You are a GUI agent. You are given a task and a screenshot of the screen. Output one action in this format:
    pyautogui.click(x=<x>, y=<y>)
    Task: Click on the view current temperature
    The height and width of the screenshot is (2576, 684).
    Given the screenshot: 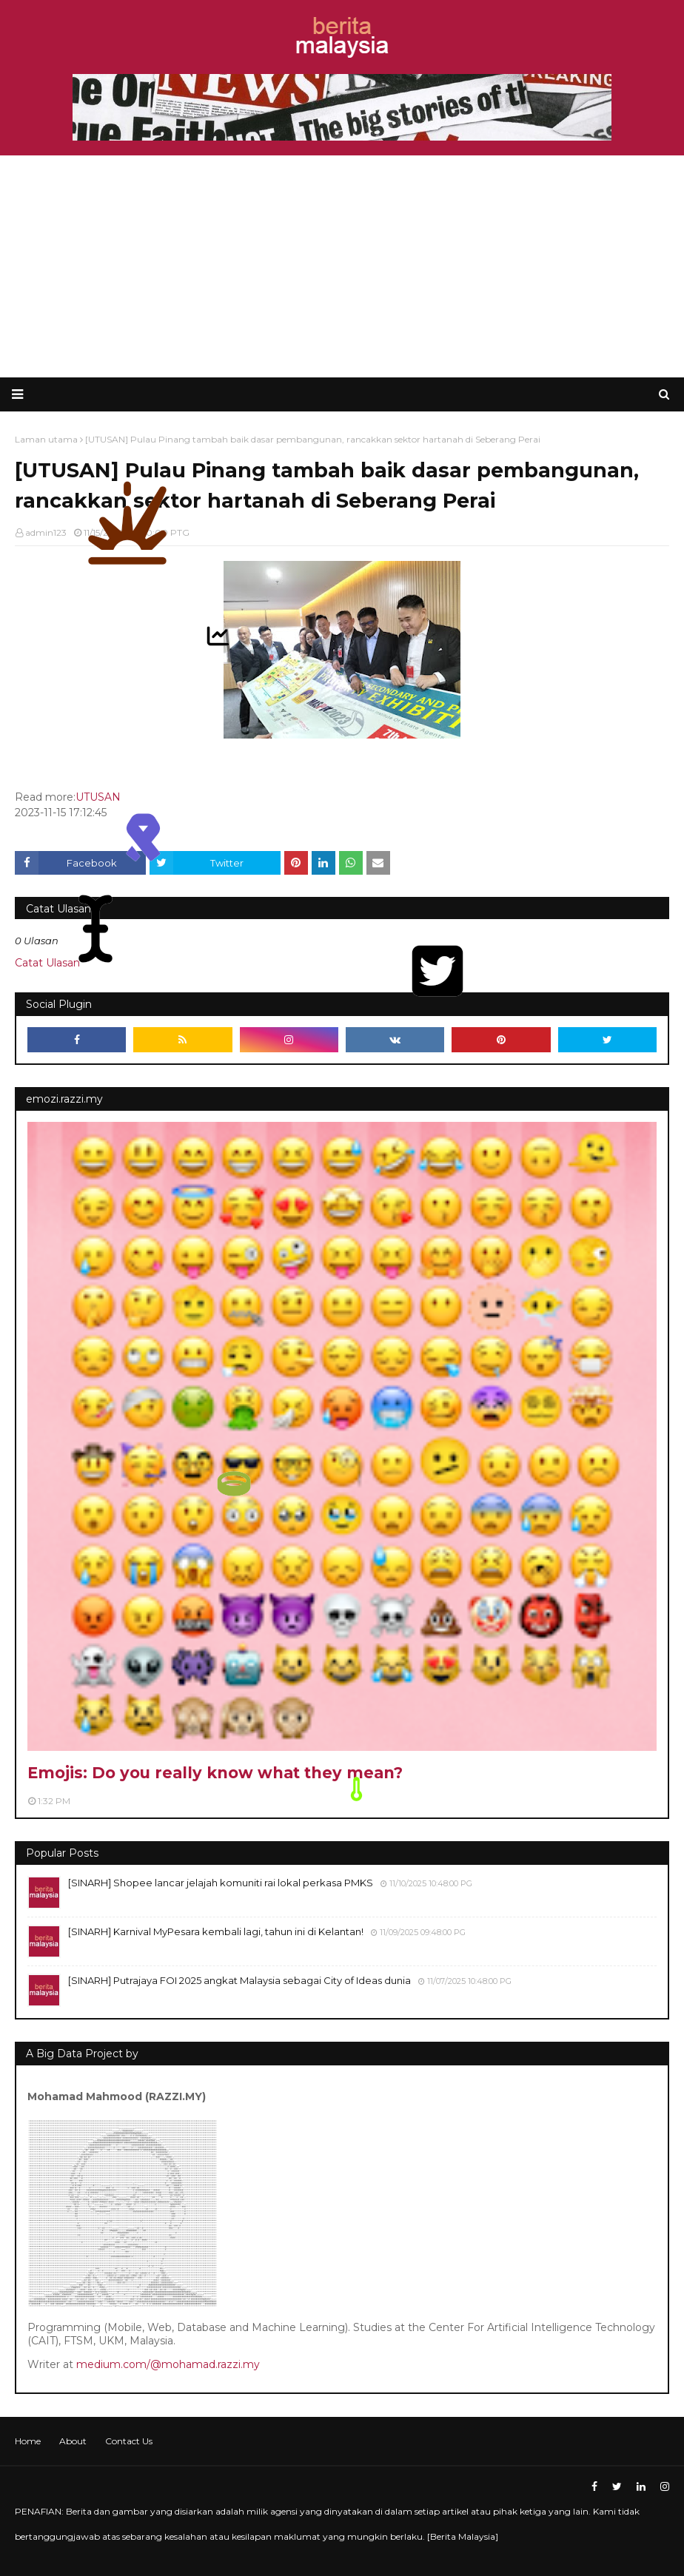 What is the action you would take?
    pyautogui.click(x=356, y=1789)
    